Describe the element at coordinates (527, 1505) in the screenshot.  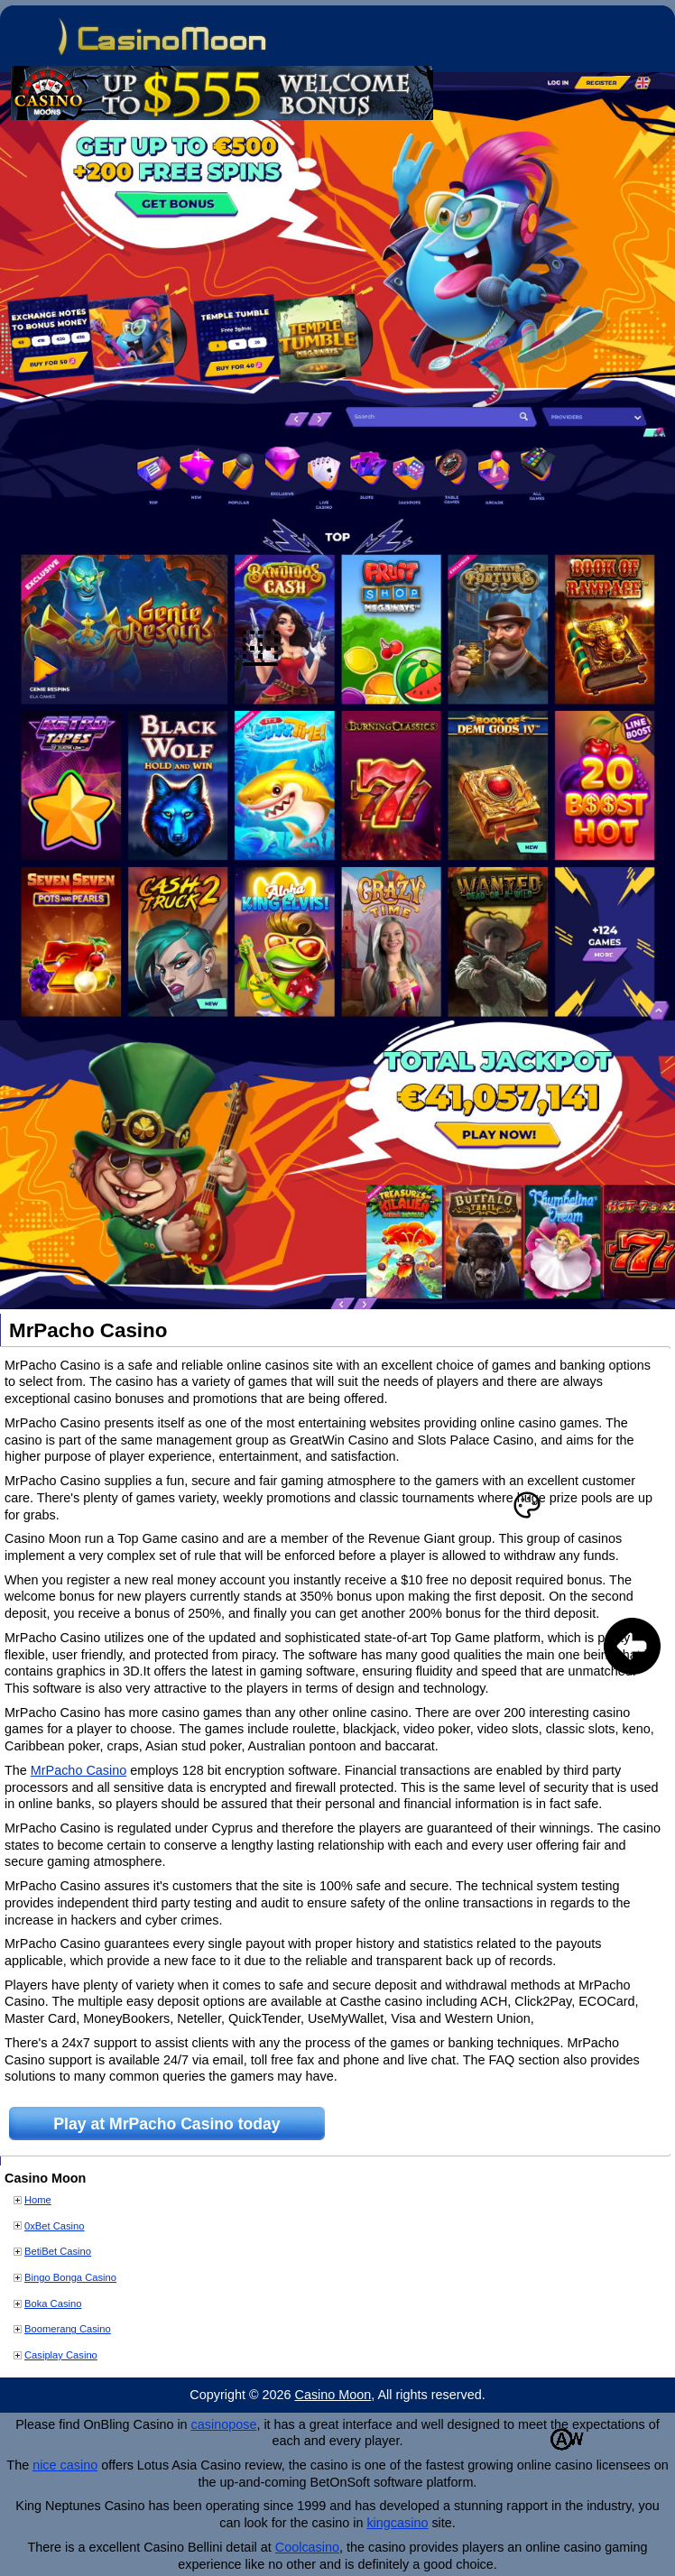
I see `access color or theme settings` at that location.